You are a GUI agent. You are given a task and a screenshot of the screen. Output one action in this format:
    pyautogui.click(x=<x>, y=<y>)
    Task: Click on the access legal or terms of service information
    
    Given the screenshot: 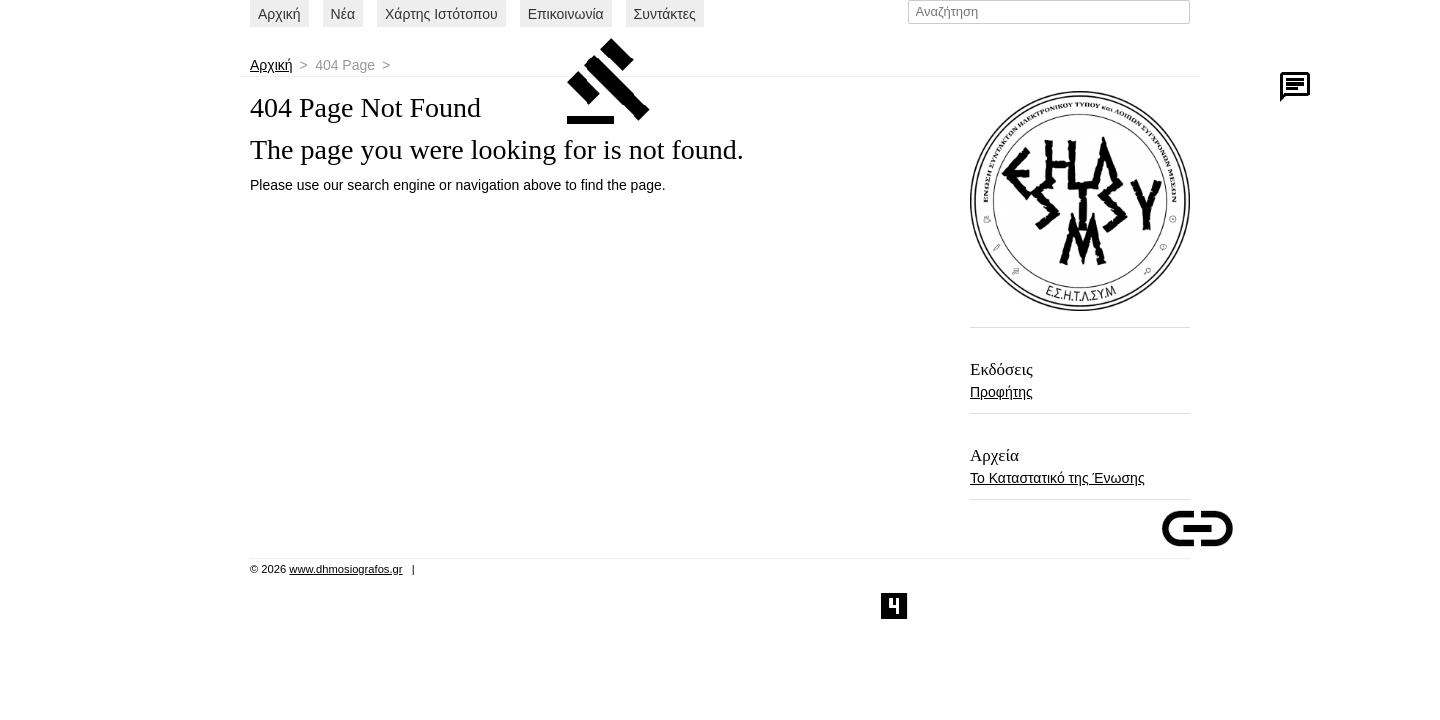 What is the action you would take?
    pyautogui.click(x=610, y=81)
    